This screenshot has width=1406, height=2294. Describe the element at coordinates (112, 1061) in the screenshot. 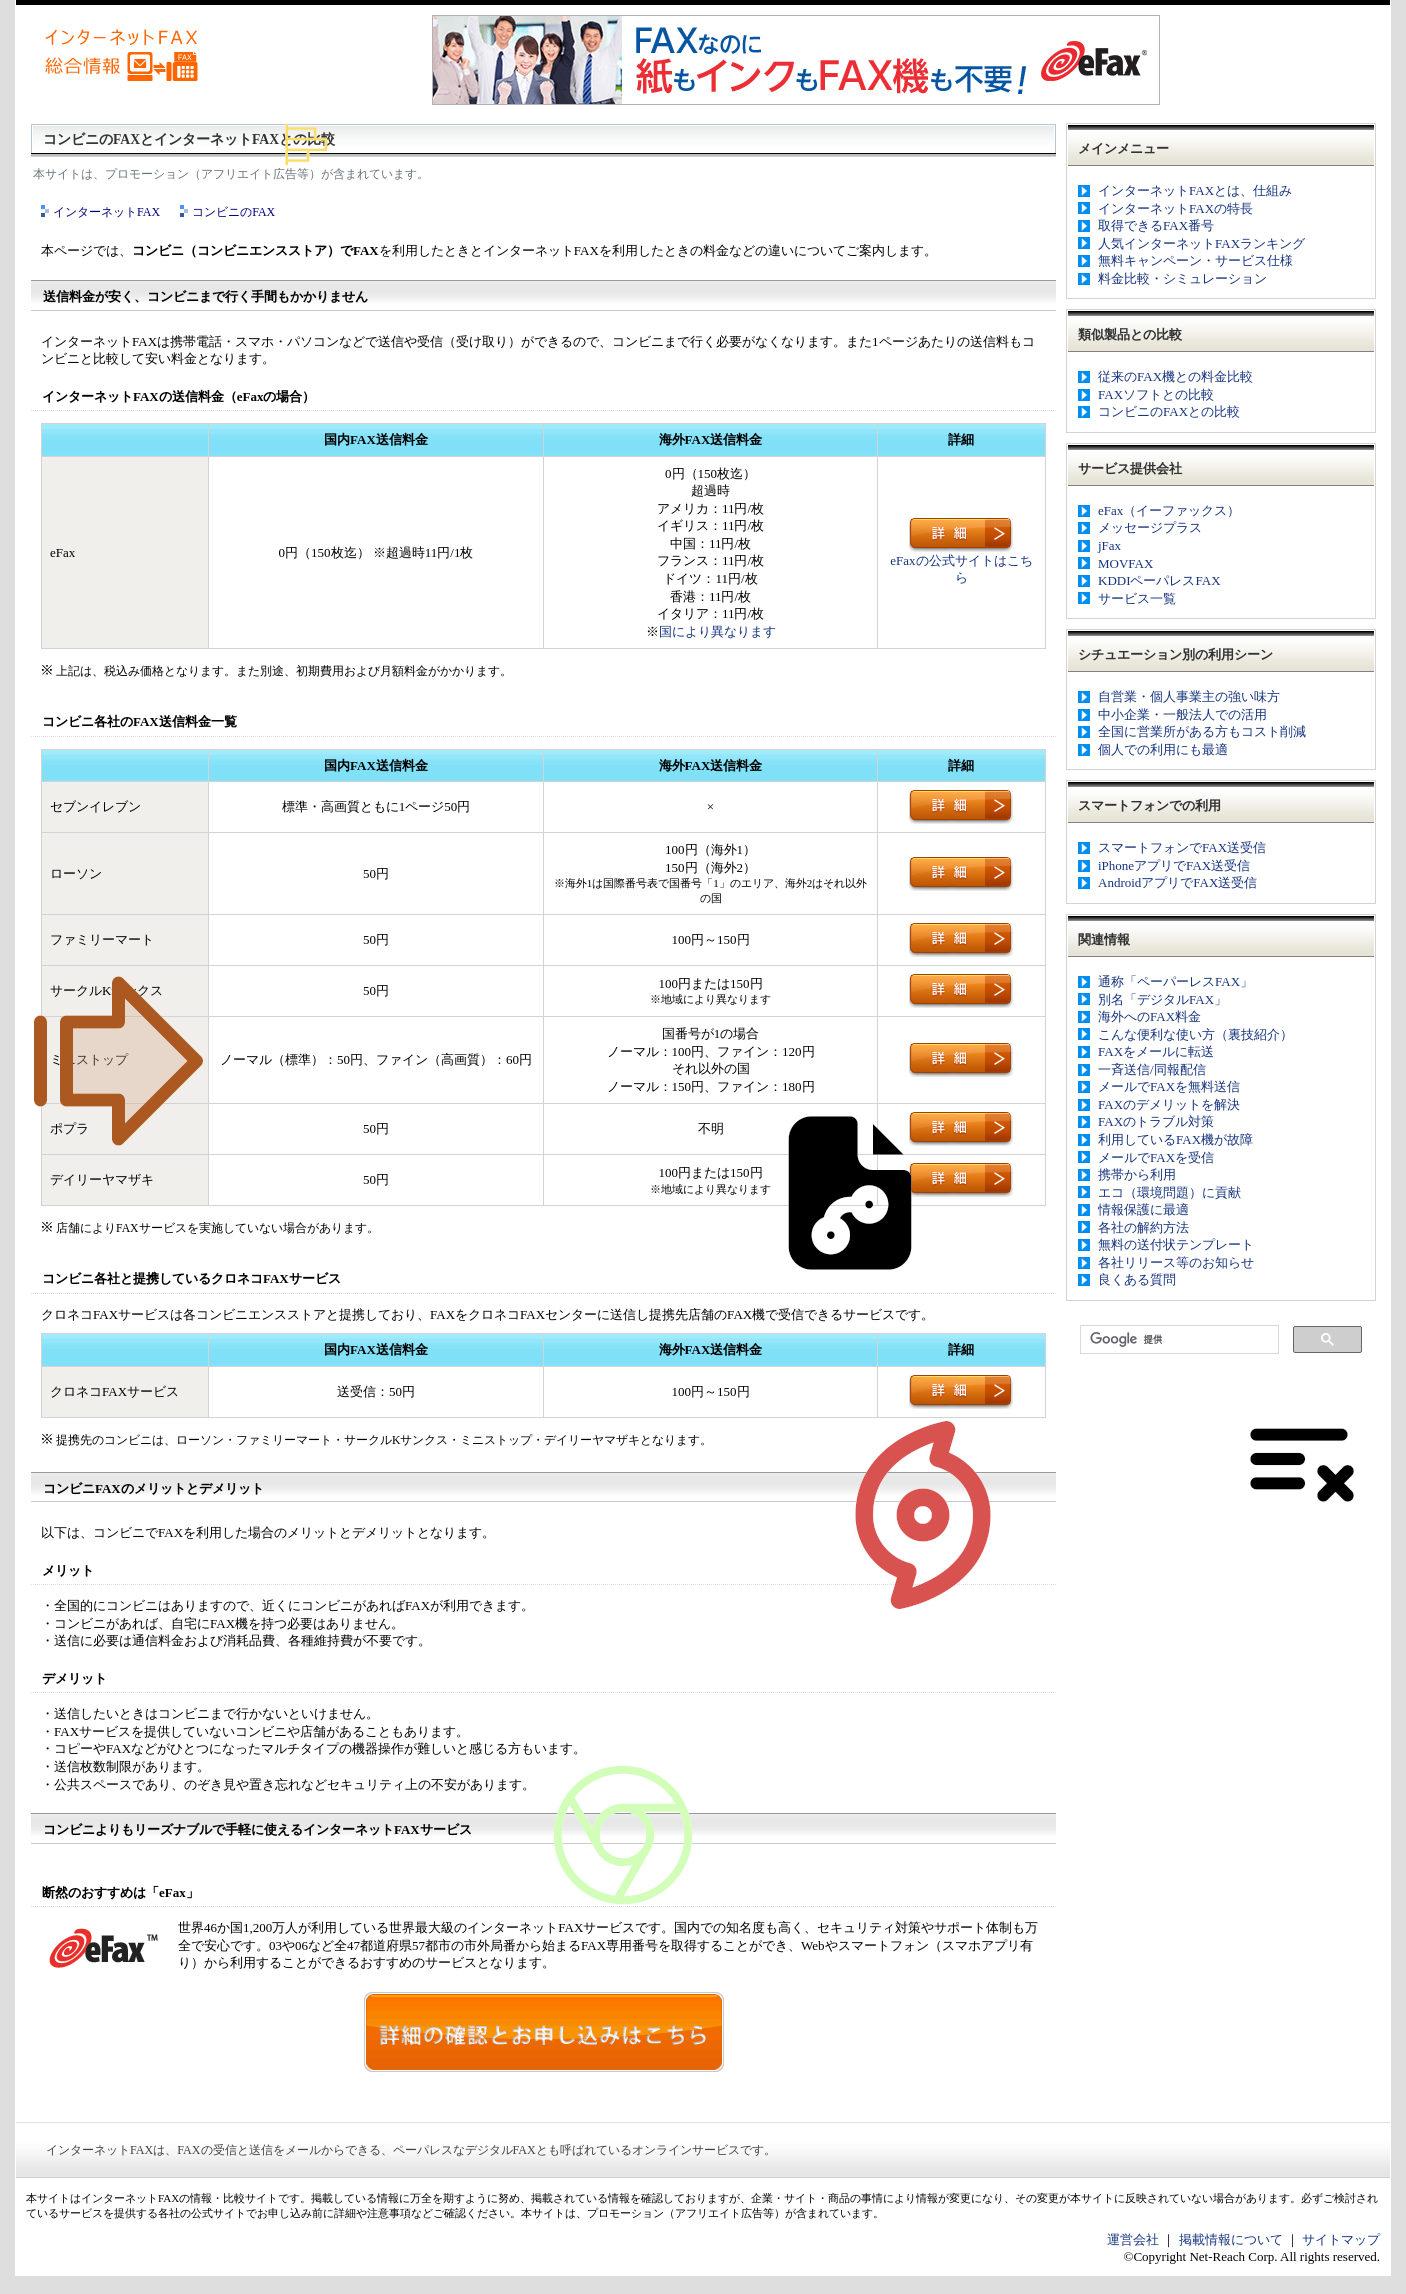

I see `go to next step or screen` at that location.